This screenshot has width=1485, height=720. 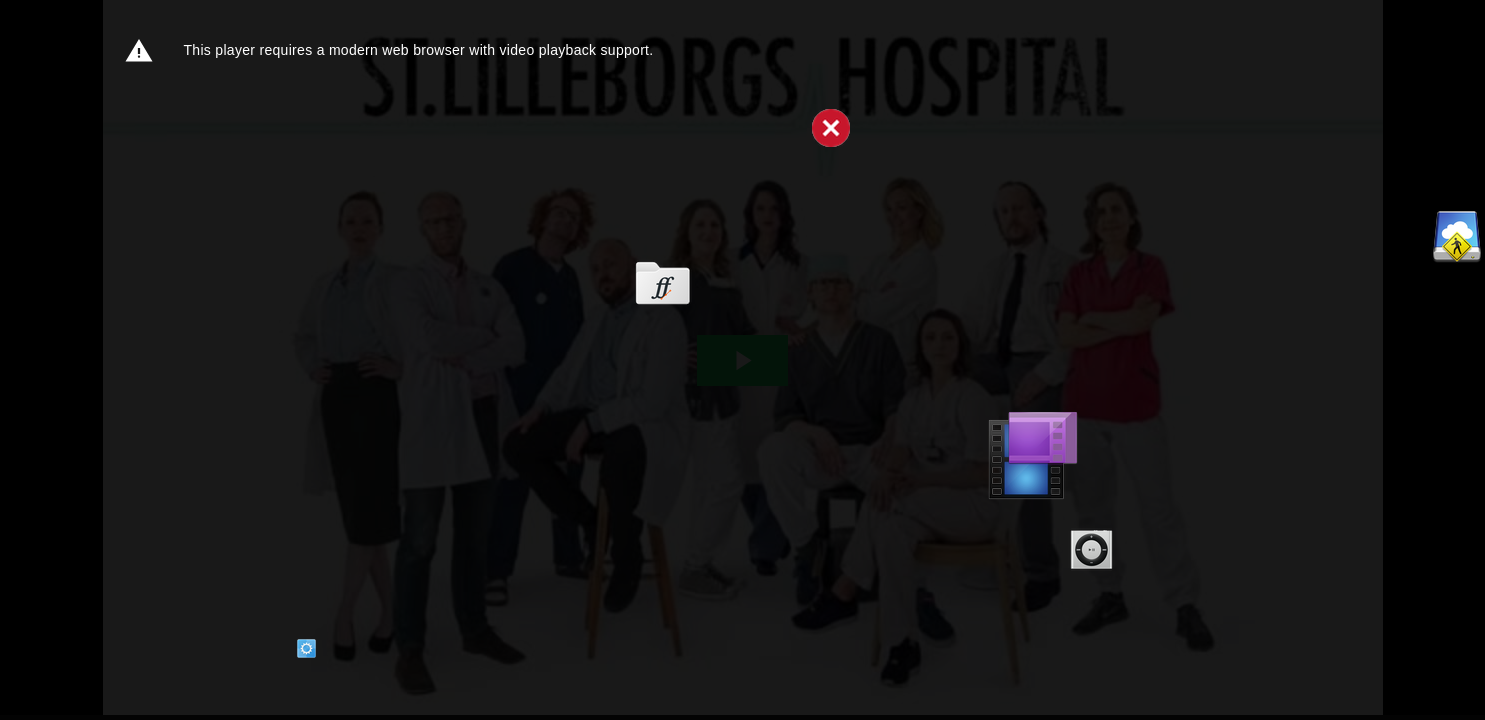 What do you see at coordinates (1033, 455) in the screenshot?
I see `filter media library by type or category` at bounding box center [1033, 455].